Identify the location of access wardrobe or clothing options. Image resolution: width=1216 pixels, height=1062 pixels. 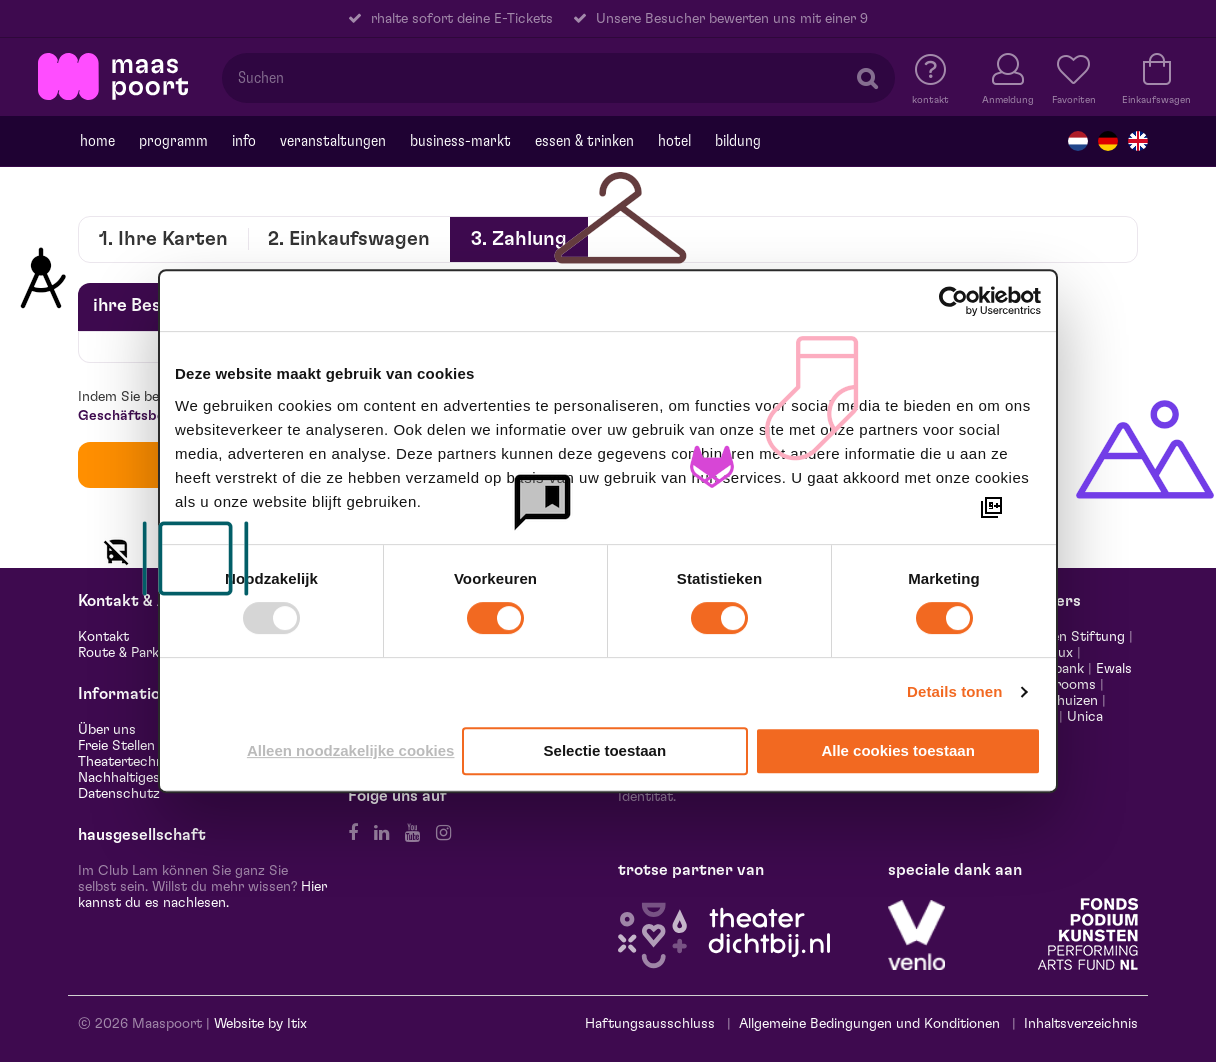
(620, 224).